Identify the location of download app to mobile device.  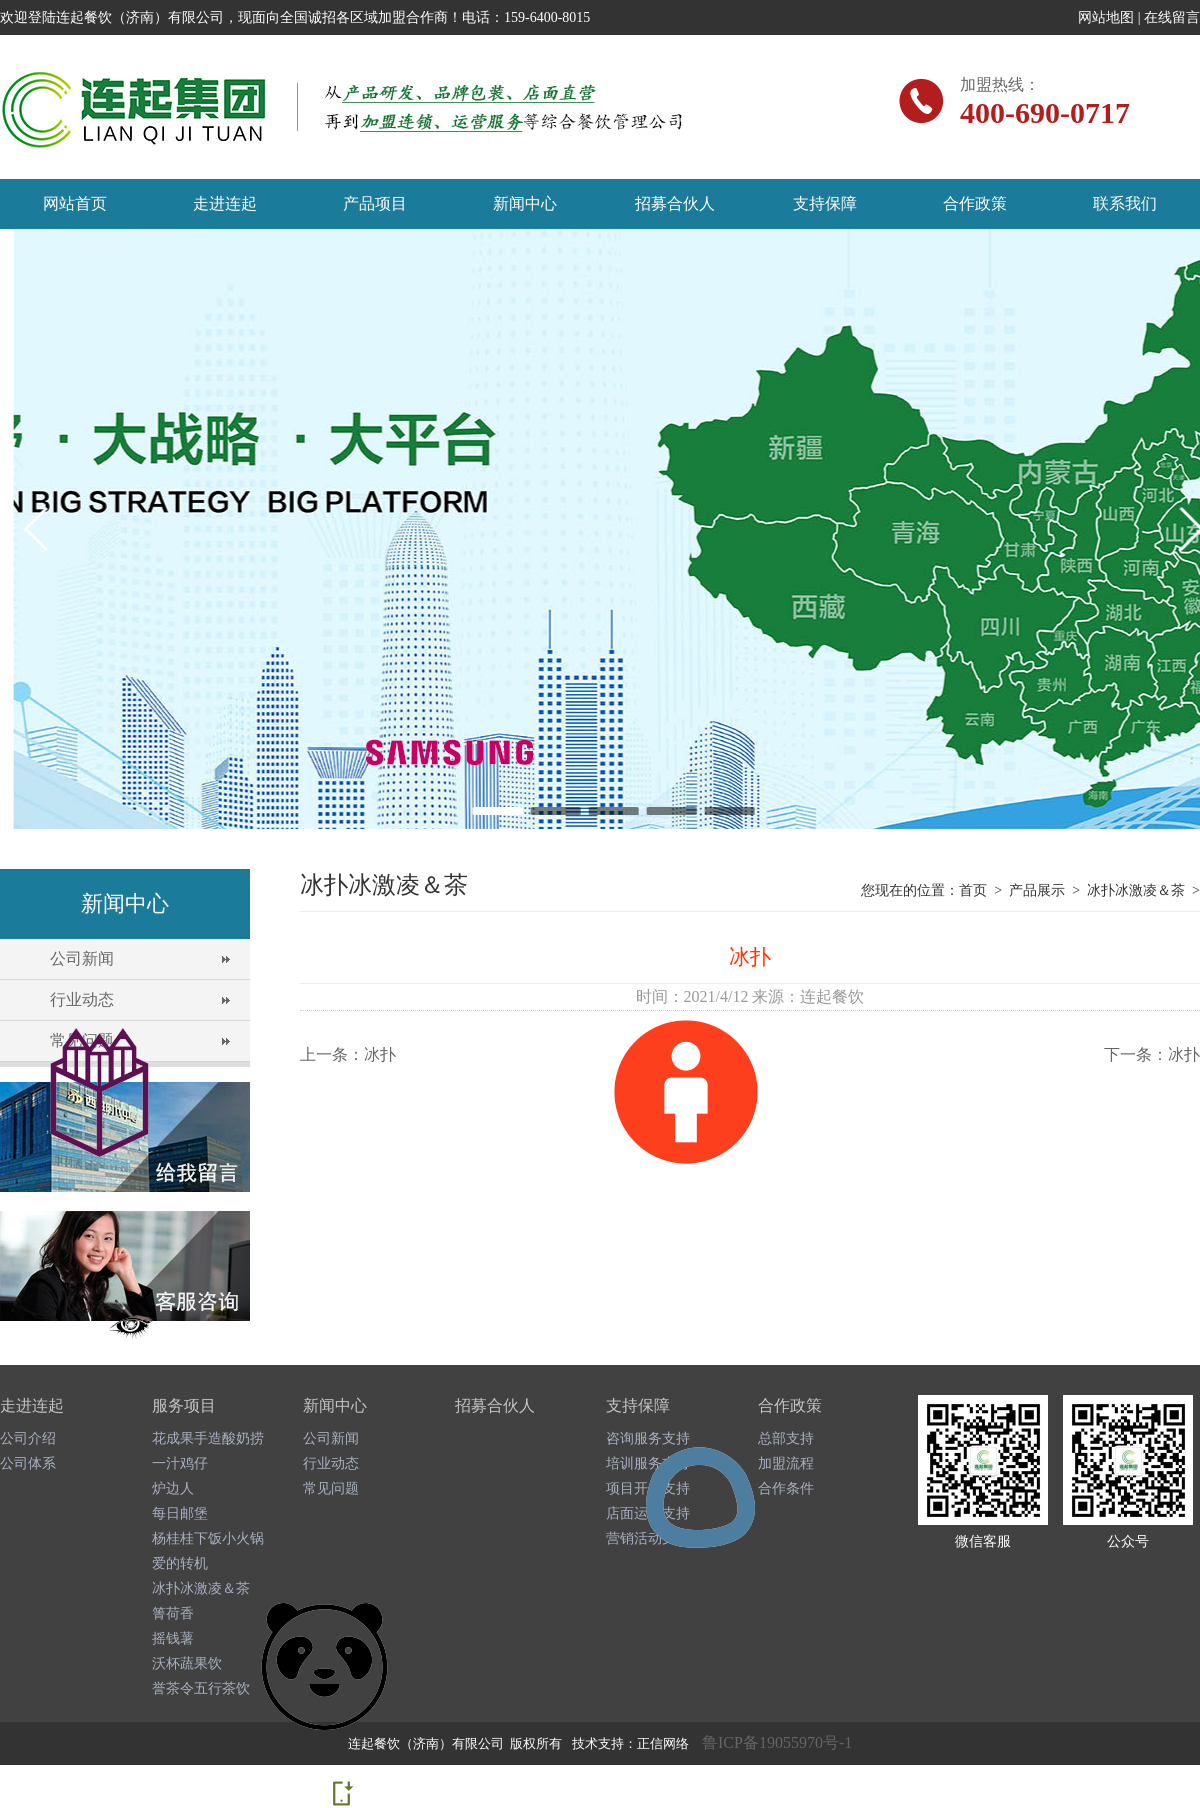
(341, 1793).